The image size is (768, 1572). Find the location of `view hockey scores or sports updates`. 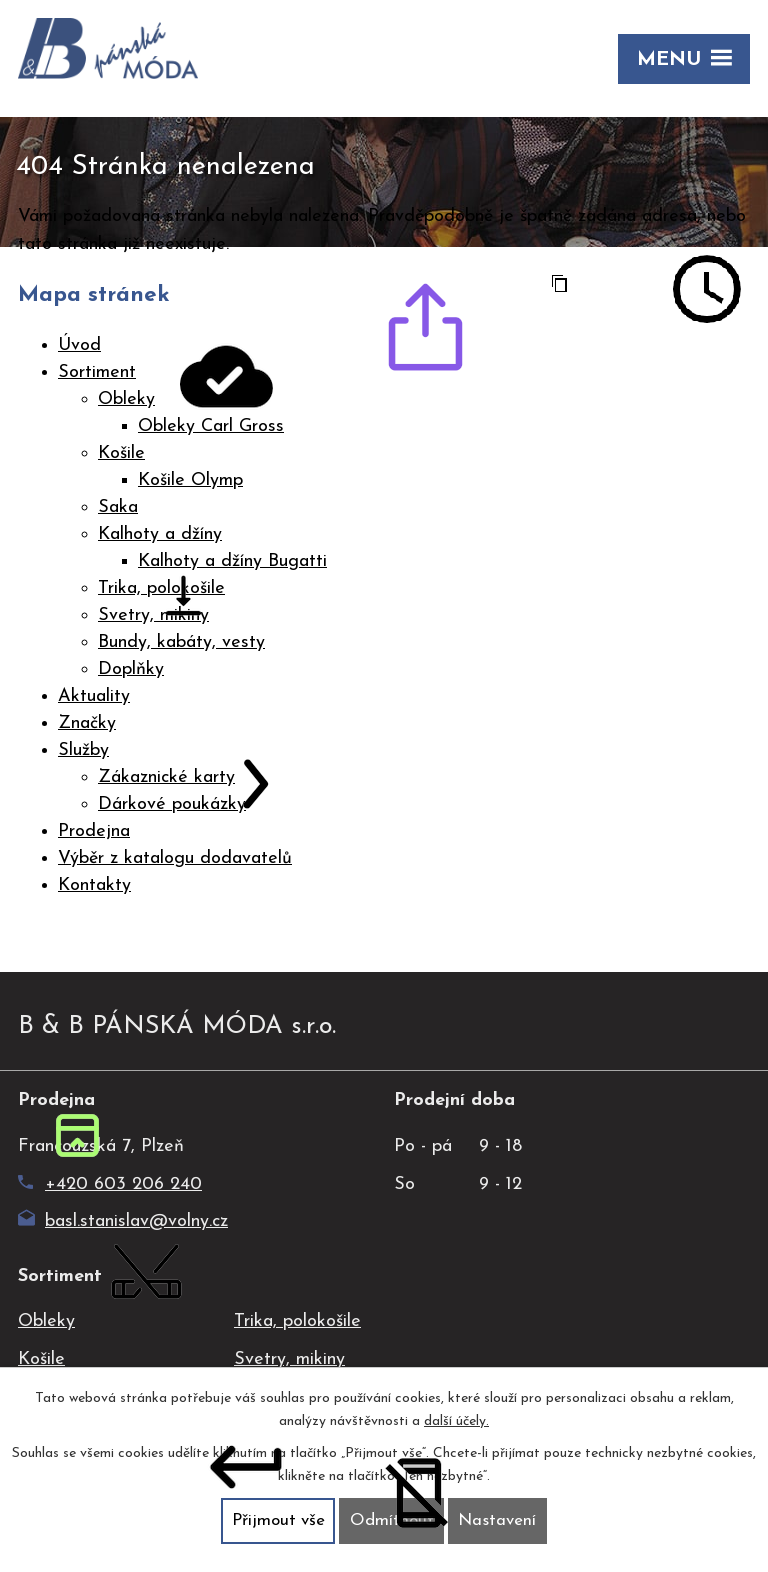

view hockey scores or sports updates is located at coordinates (146, 1271).